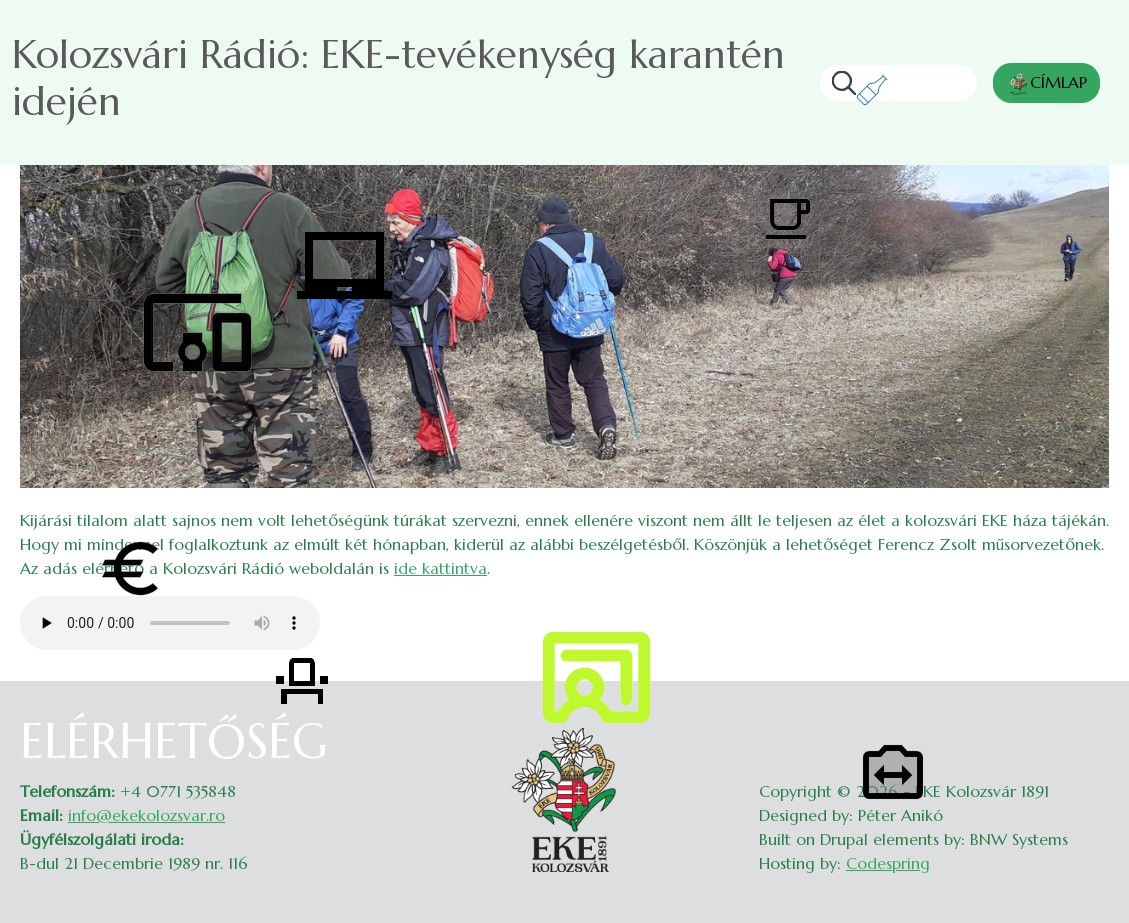 This screenshot has height=923, width=1129. I want to click on find nearby coffee shops or cafes, so click(788, 219).